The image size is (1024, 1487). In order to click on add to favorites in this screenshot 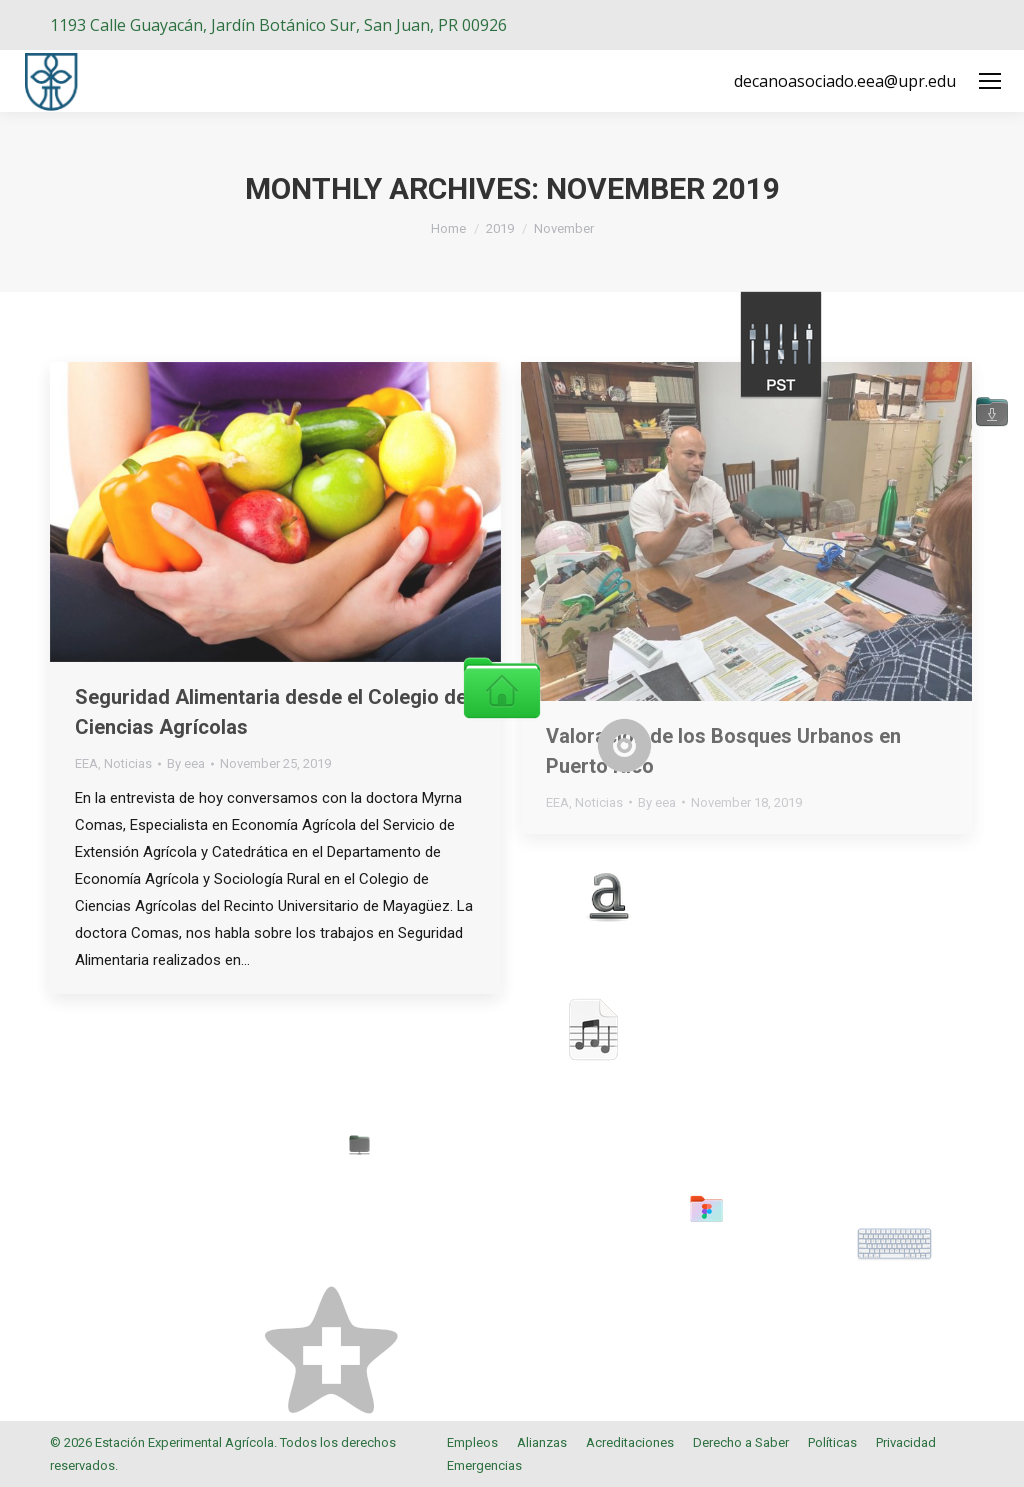, I will do `click(331, 1355)`.